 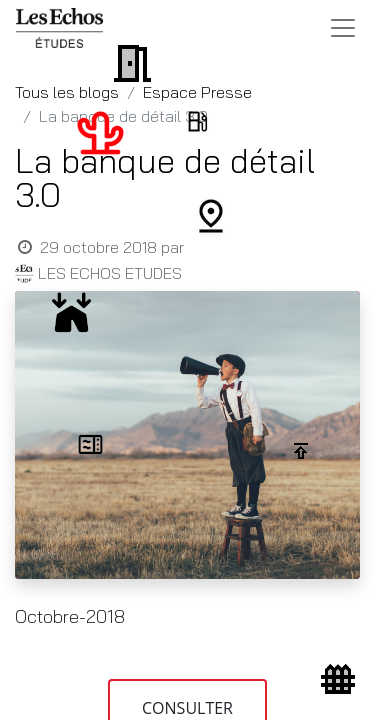 I want to click on drop a pin on the map, so click(x=211, y=216).